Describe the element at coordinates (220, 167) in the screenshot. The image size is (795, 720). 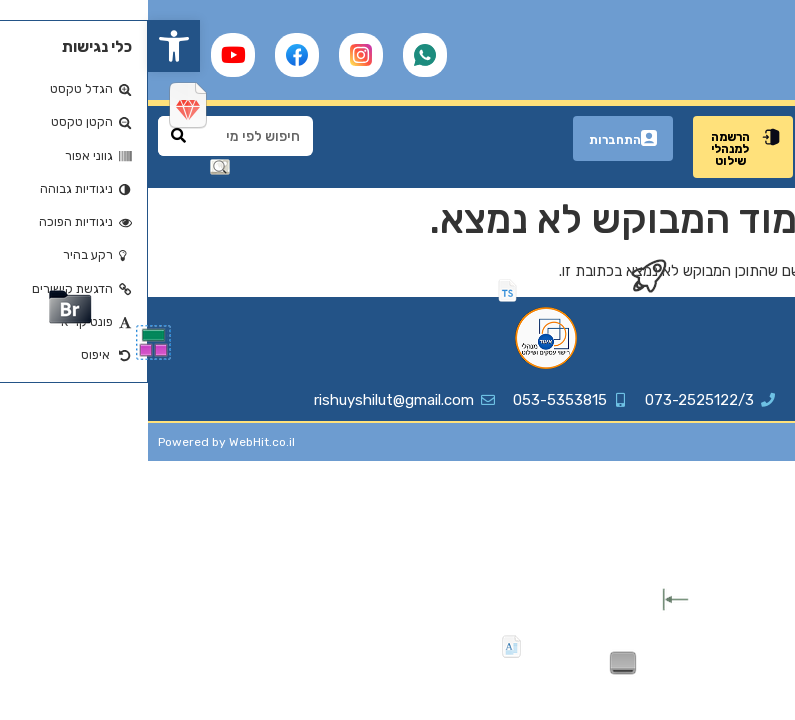
I see `open the photo viewer application` at that location.